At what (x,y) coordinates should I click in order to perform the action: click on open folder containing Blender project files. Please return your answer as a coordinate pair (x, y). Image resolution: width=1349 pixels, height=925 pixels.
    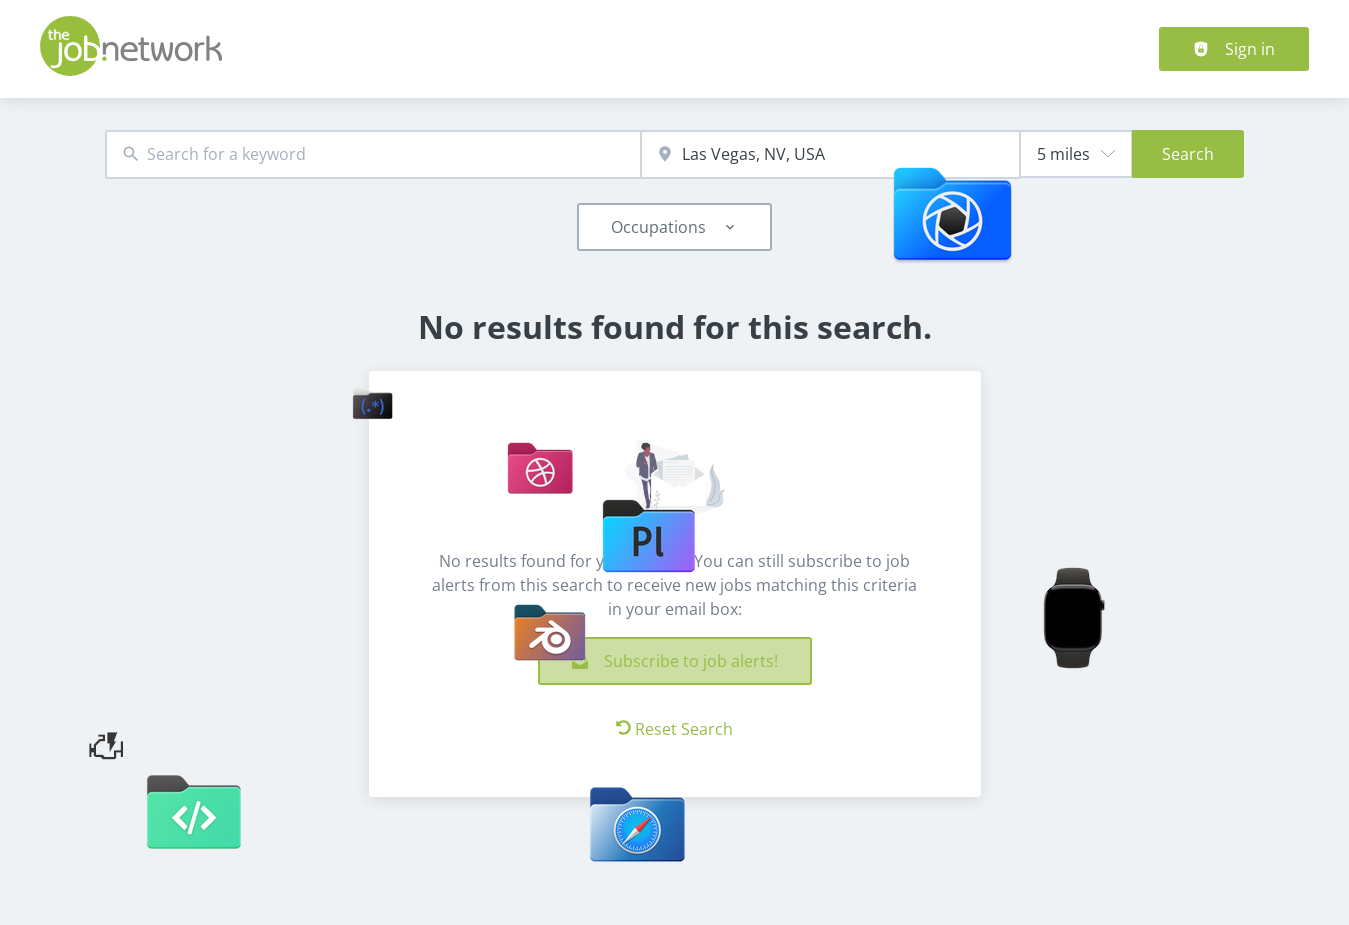
    Looking at the image, I should click on (549, 634).